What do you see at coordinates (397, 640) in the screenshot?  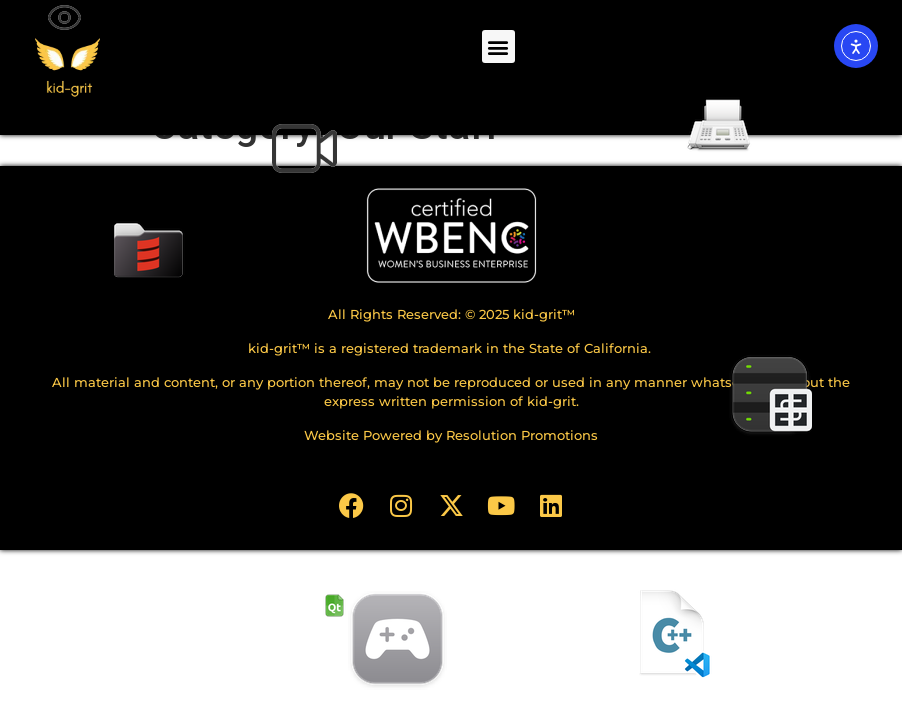 I see `access games settings or preferences` at bounding box center [397, 640].